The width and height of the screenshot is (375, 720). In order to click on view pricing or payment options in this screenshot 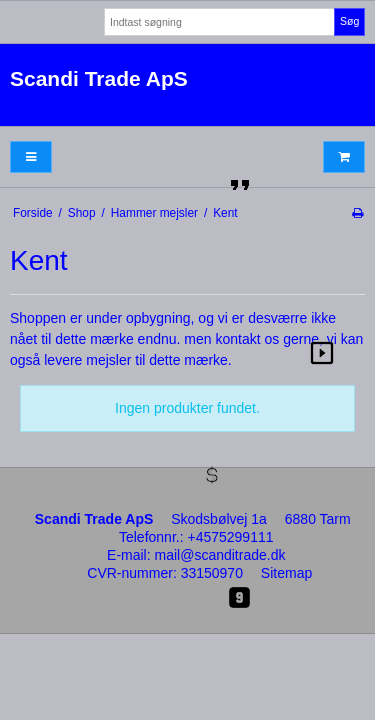, I will do `click(212, 475)`.